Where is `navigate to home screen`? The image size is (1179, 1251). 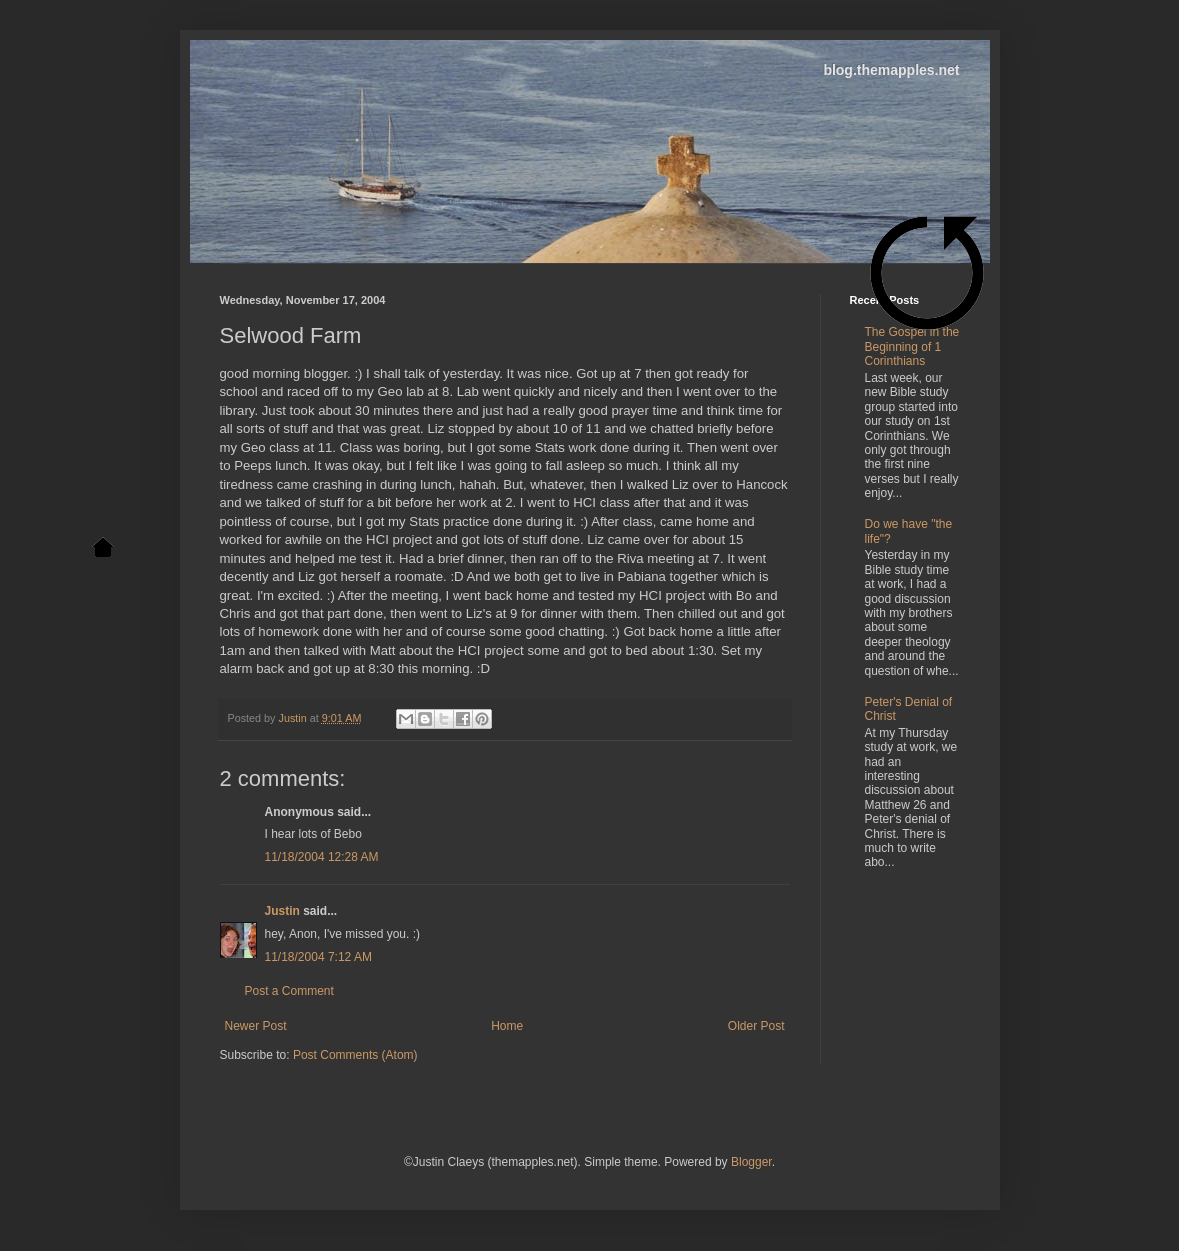
navigate to home screen is located at coordinates (103, 548).